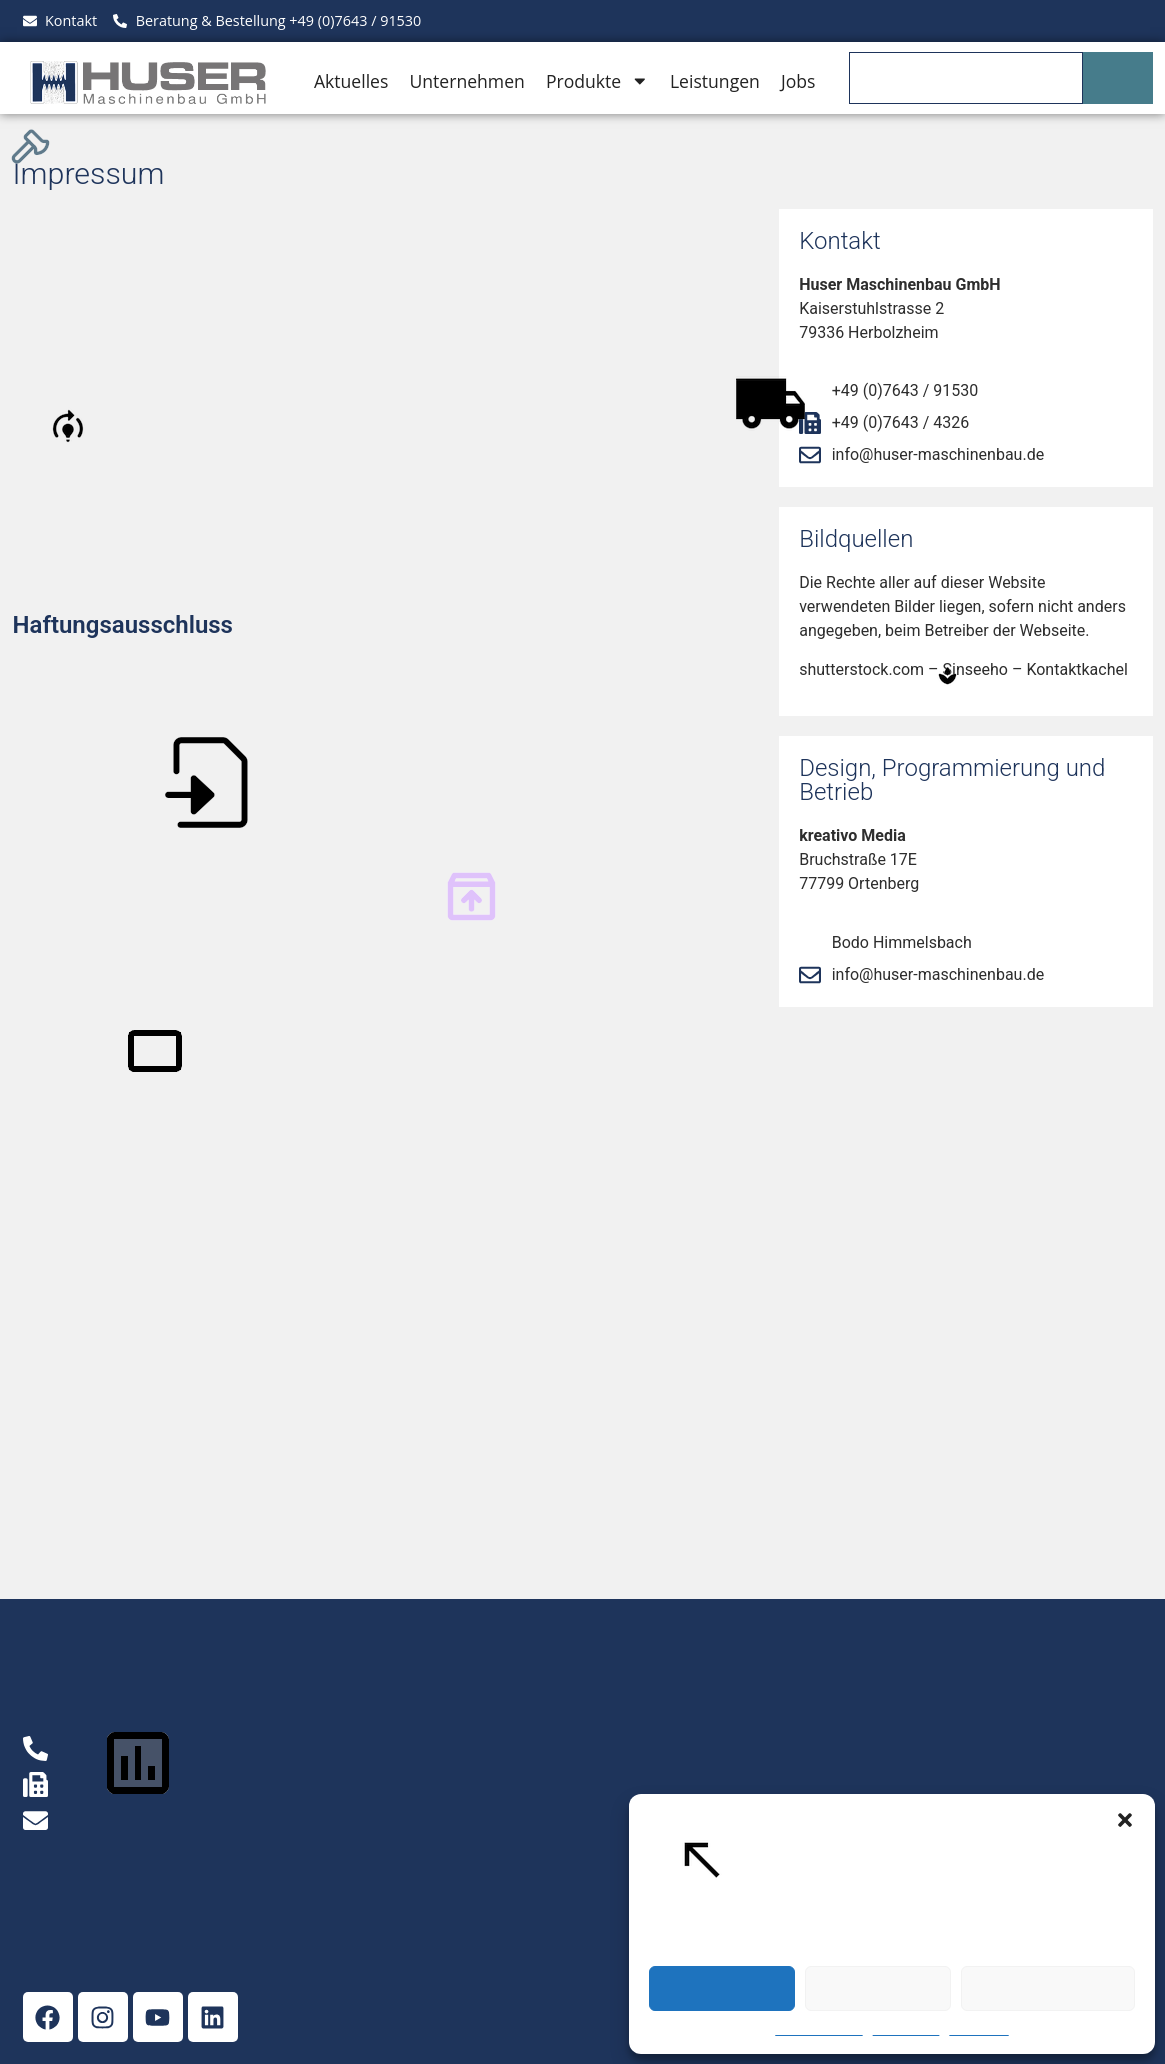 The image size is (1165, 2064). I want to click on indicates a file has been moved to another location, so click(210, 782).